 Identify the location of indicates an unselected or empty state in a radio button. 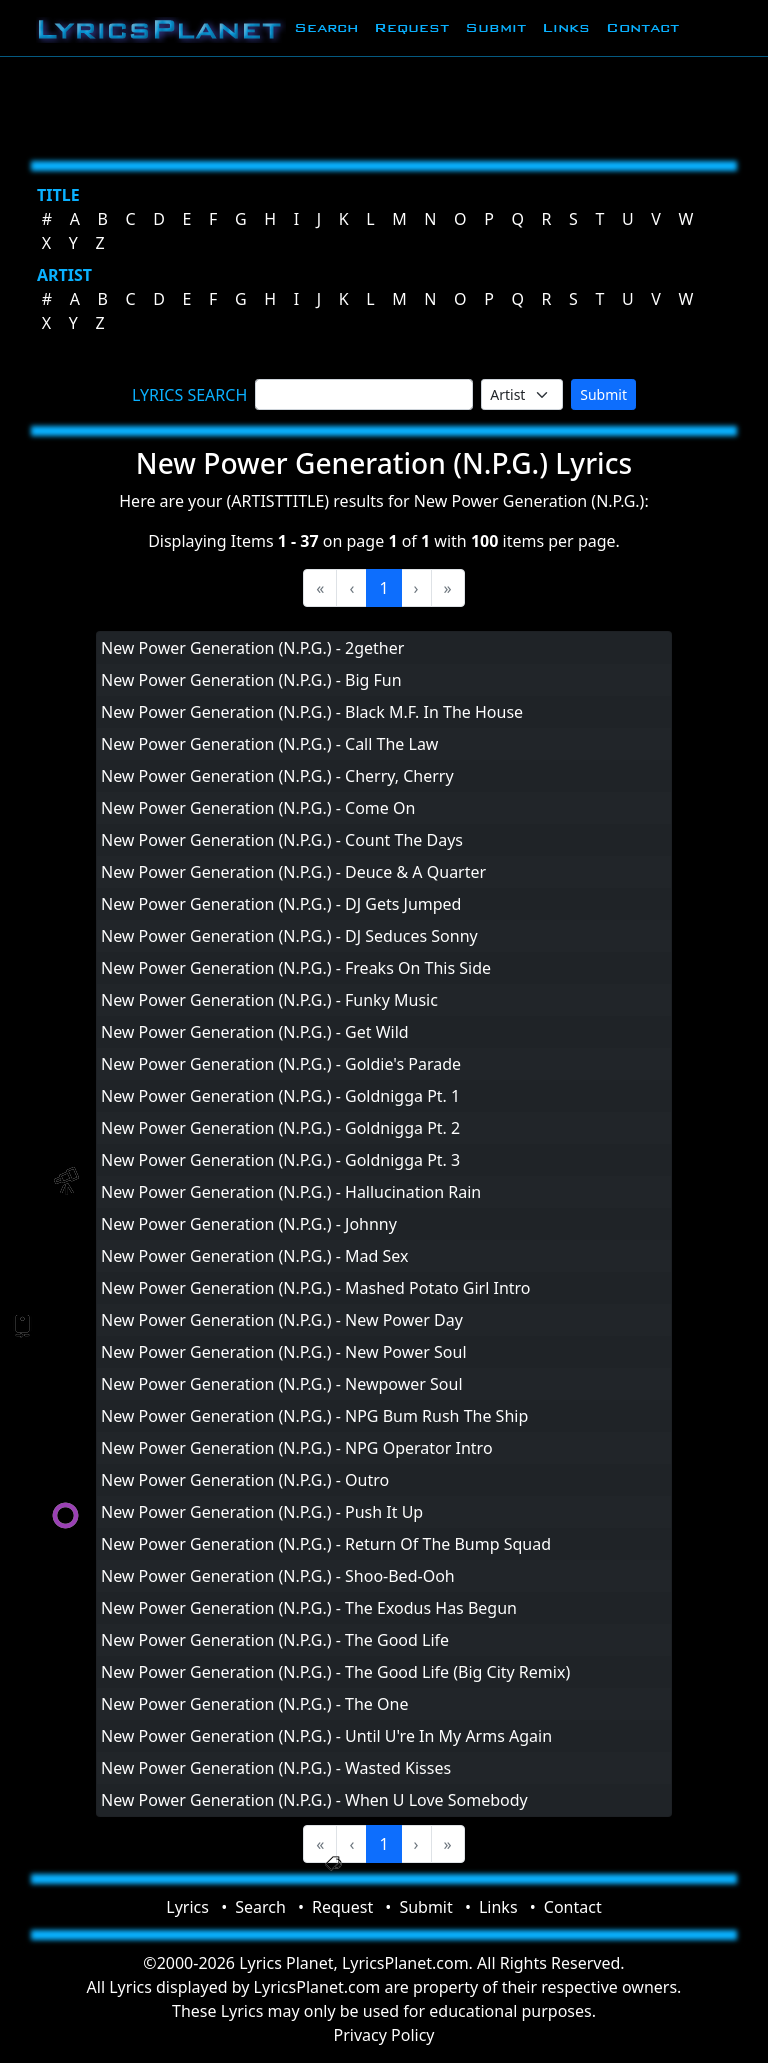
(65, 1515).